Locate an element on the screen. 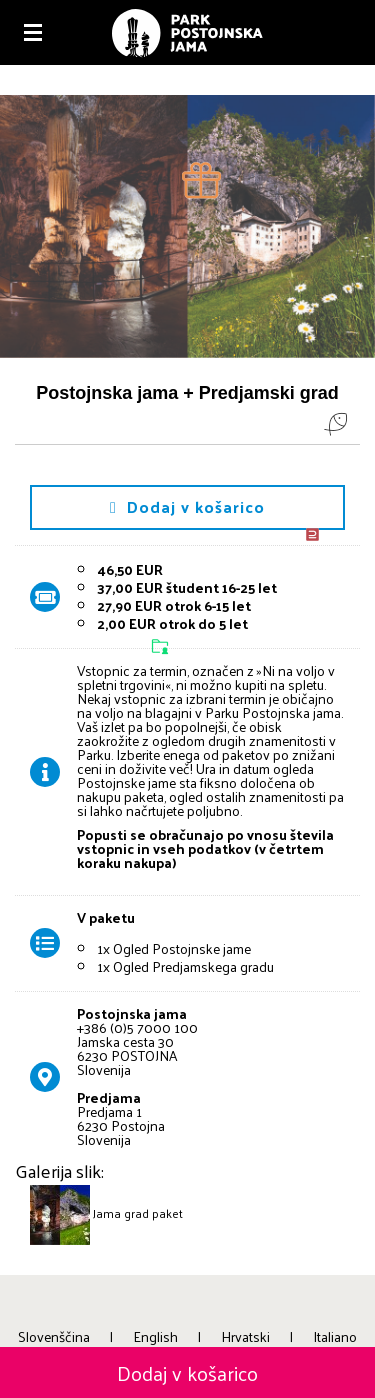 Image resolution: width=375 pixels, height=1398 pixels. access fishing or marine-related features is located at coordinates (336, 423).